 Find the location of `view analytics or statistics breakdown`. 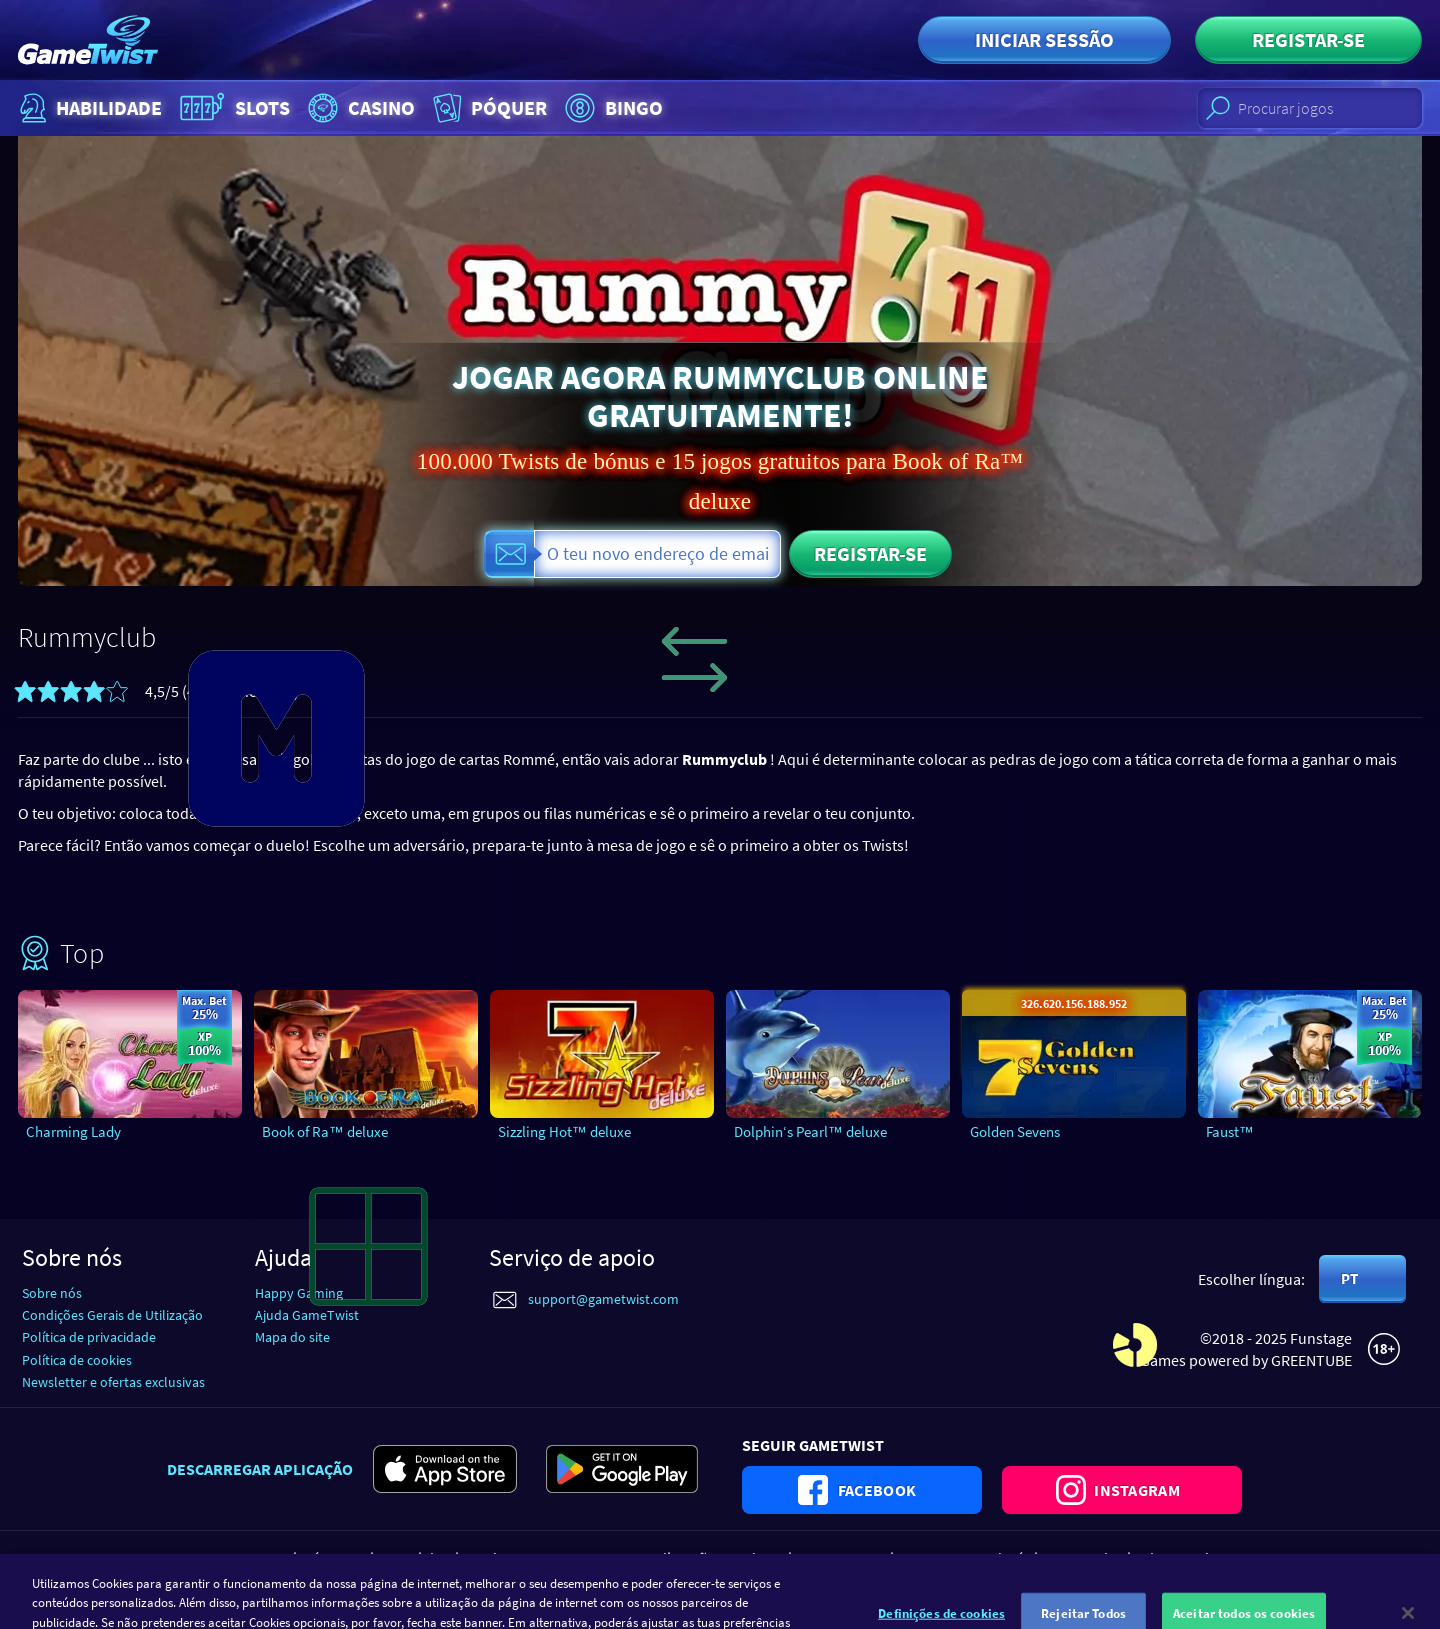

view analytics or statistics breakdown is located at coordinates (1135, 1345).